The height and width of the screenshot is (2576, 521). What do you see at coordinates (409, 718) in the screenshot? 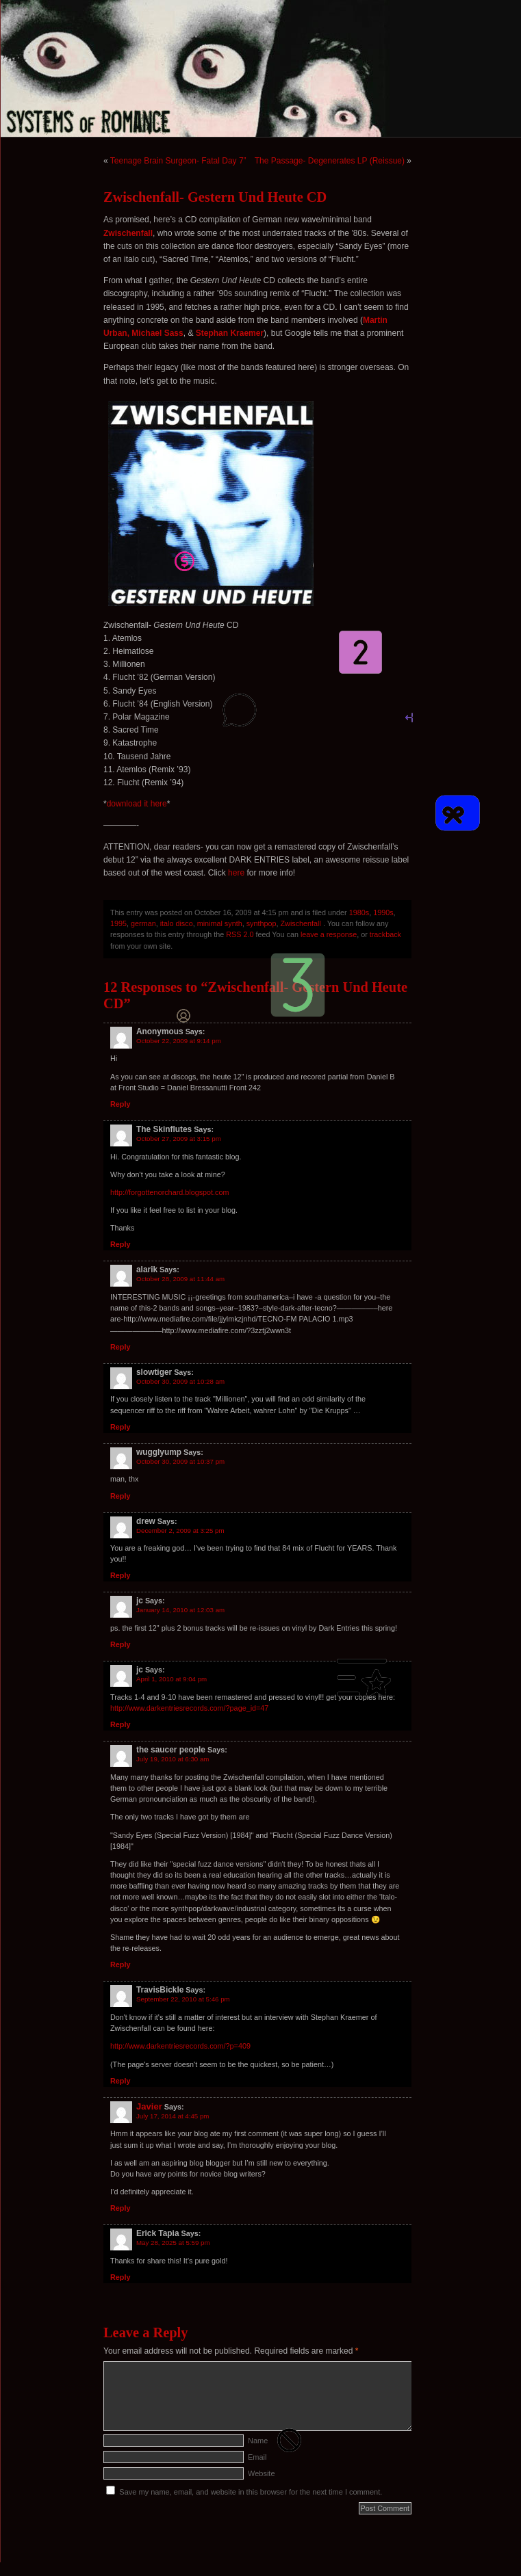
I see `take the next left turn` at bounding box center [409, 718].